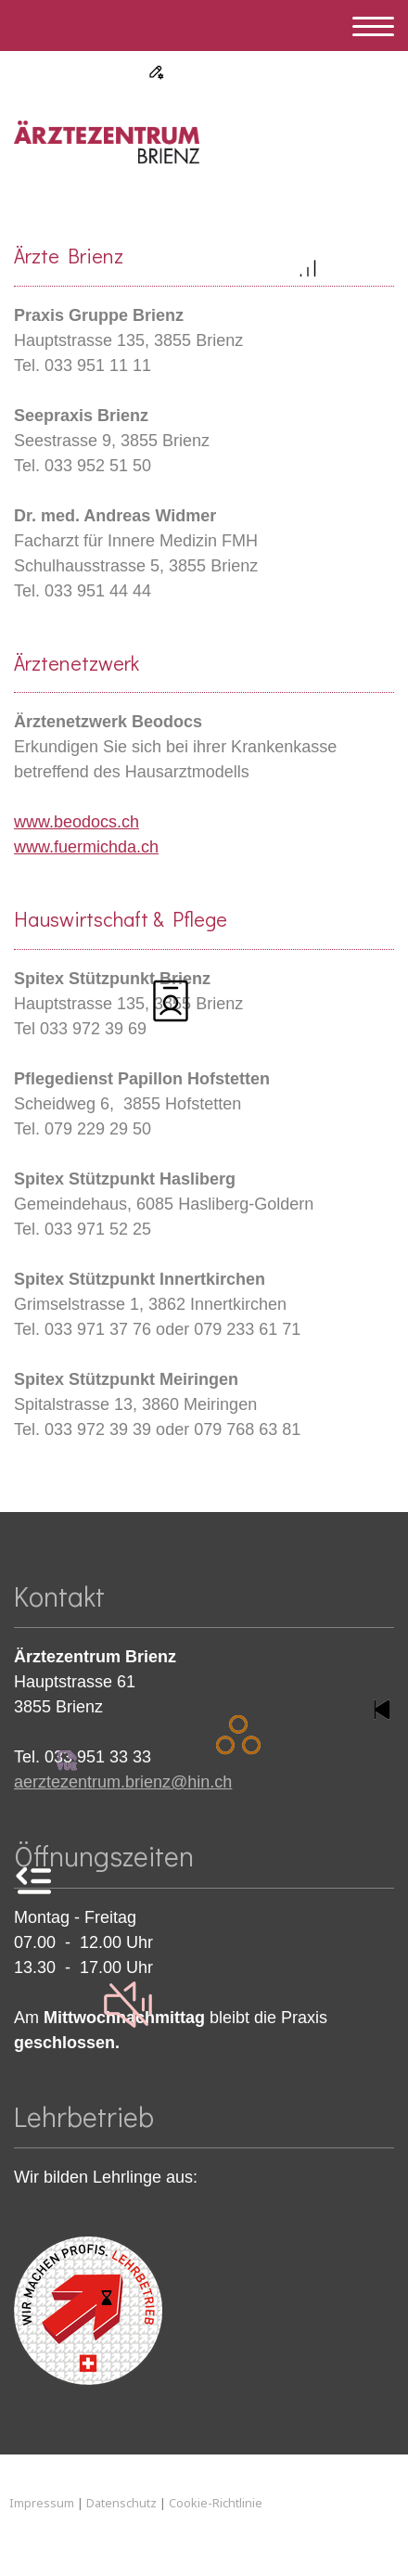  What do you see at coordinates (127, 2005) in the screenshot?
I see `mute audio or sound` at bounding box center [127, 2005].